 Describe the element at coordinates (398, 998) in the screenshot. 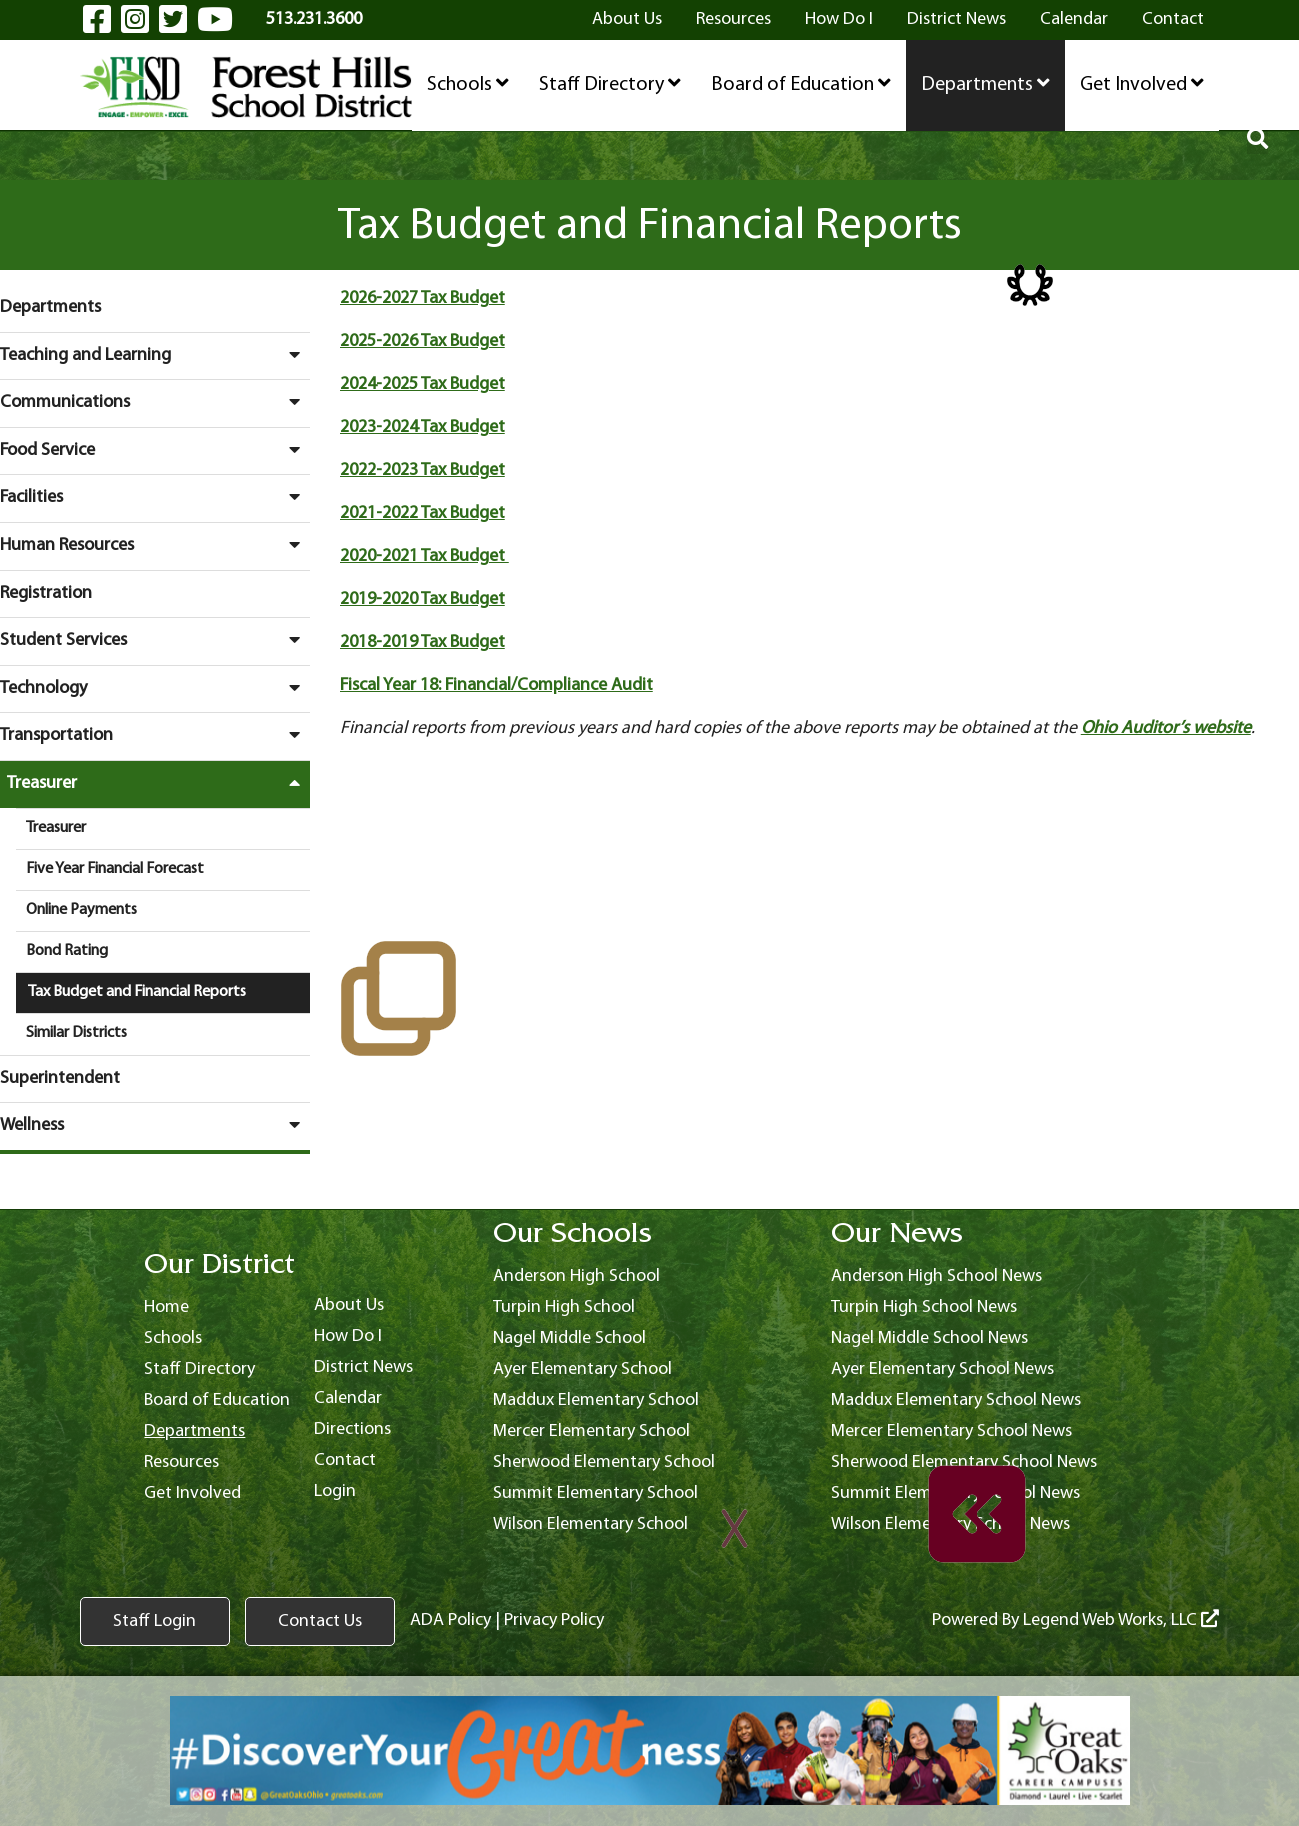

I see `subtract or remove a layer from the stack` at that location.